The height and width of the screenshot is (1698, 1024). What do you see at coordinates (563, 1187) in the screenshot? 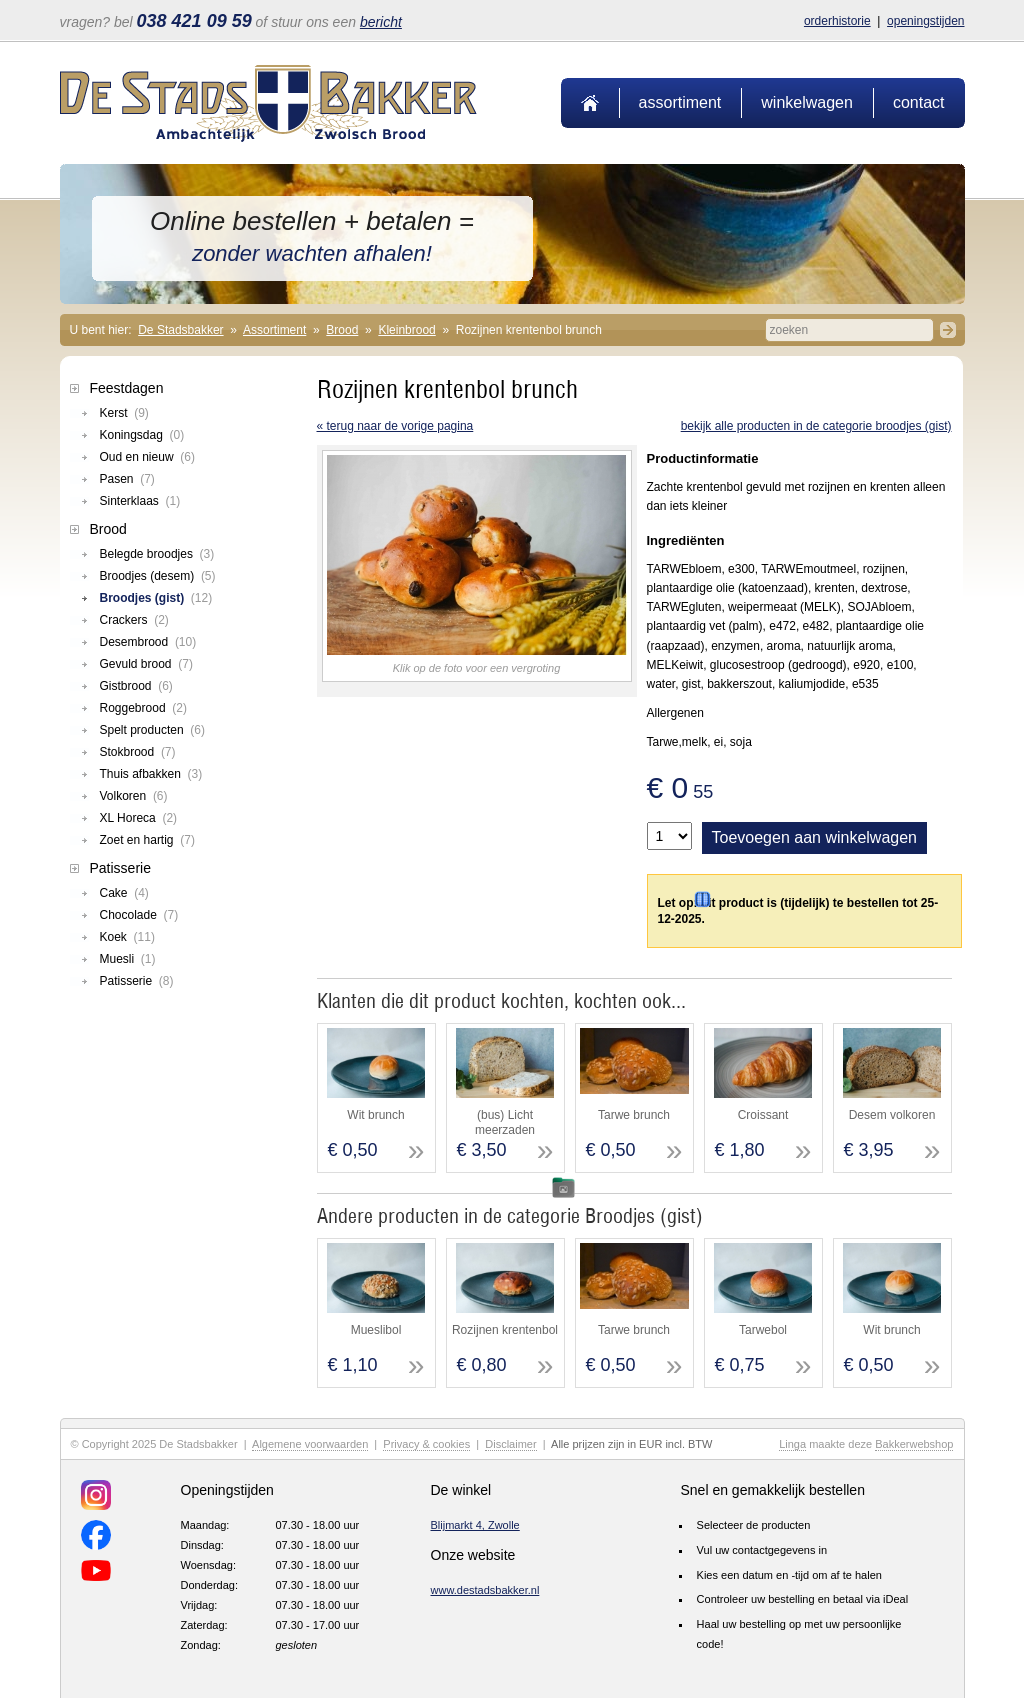
I see `open your pictures folder` at bounding box center [563, 1187].